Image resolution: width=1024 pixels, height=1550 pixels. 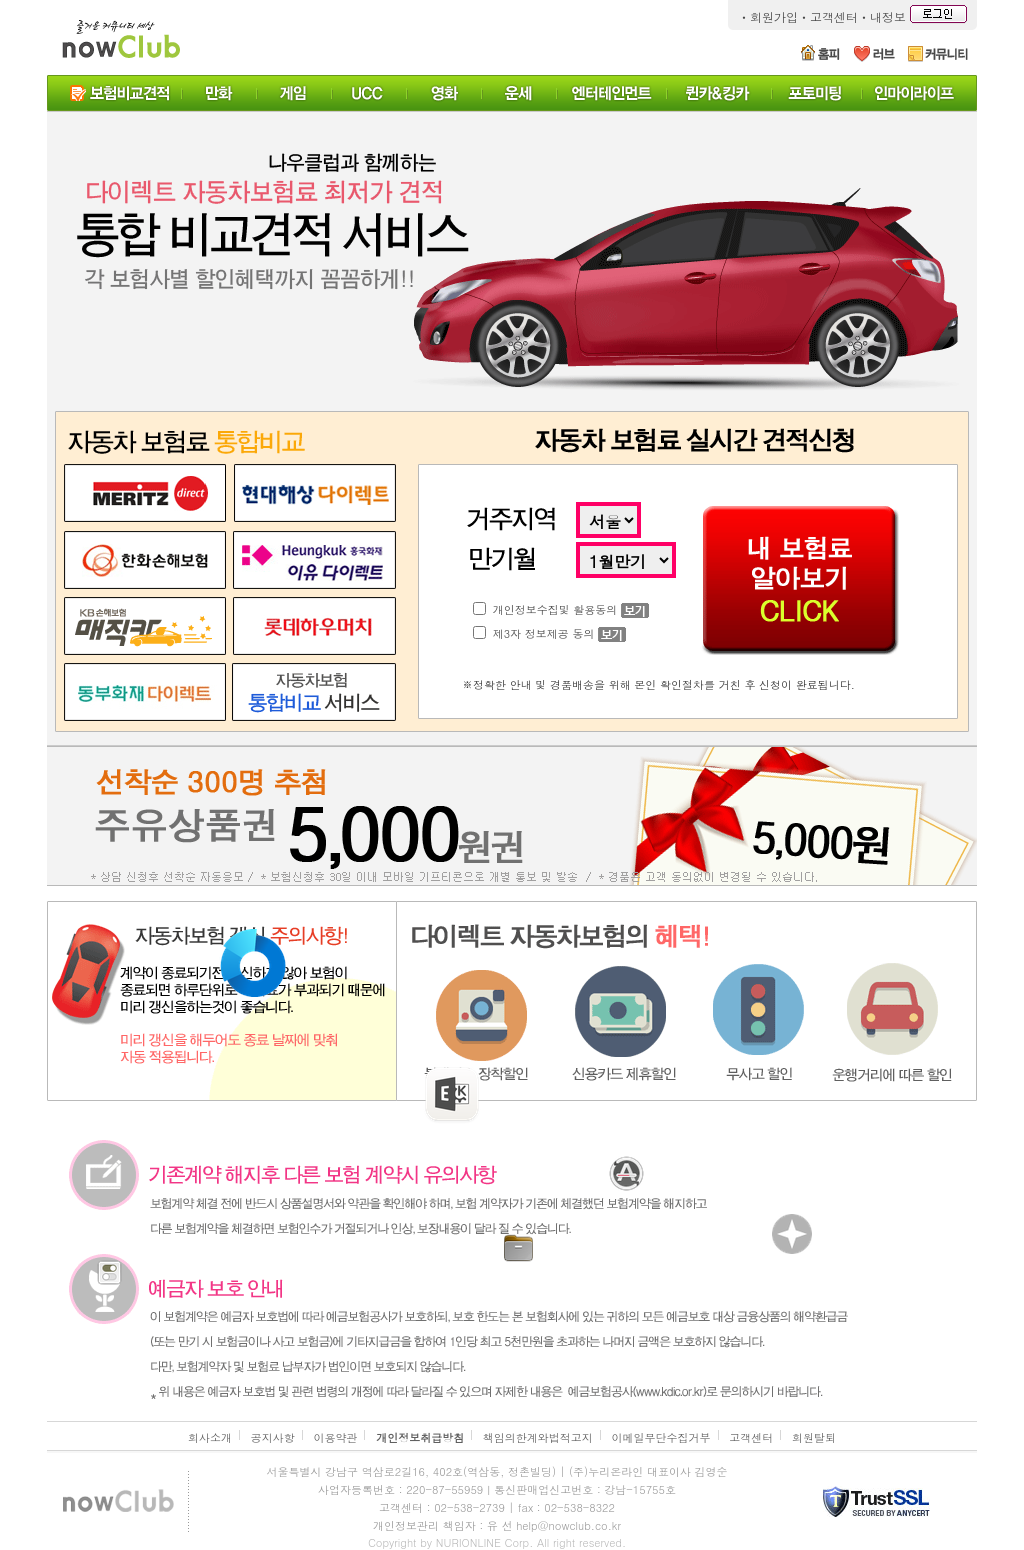 What do you see at coordinates (626, 1173) in the screenshot?
I see `open the system software update application` at bounding box center [626, 1173].